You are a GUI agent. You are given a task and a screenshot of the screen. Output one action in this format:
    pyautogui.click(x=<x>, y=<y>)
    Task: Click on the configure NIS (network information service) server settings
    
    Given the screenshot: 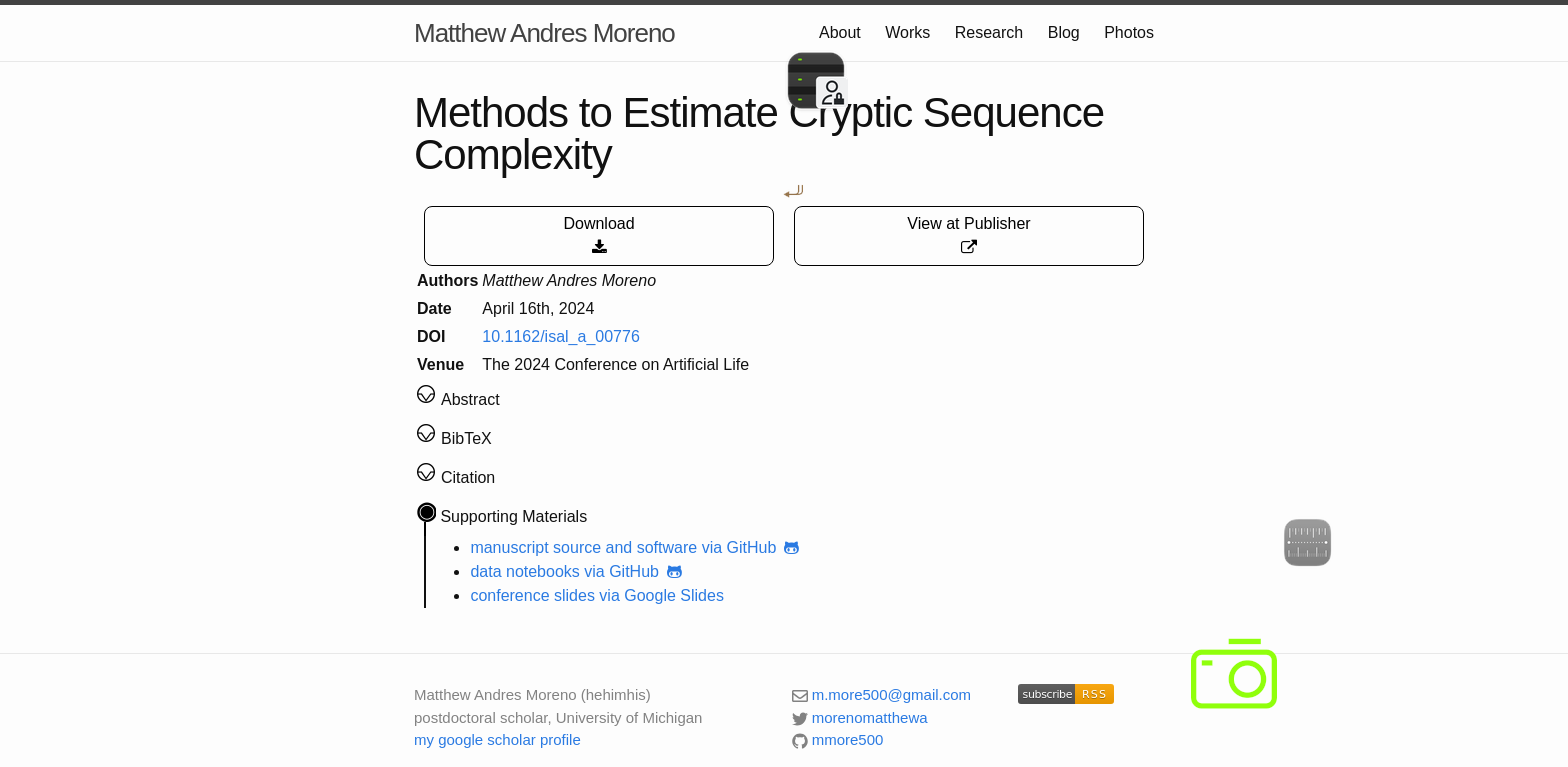 What is the action you would take?
    pyautogui.click(x=816, y=81)
    